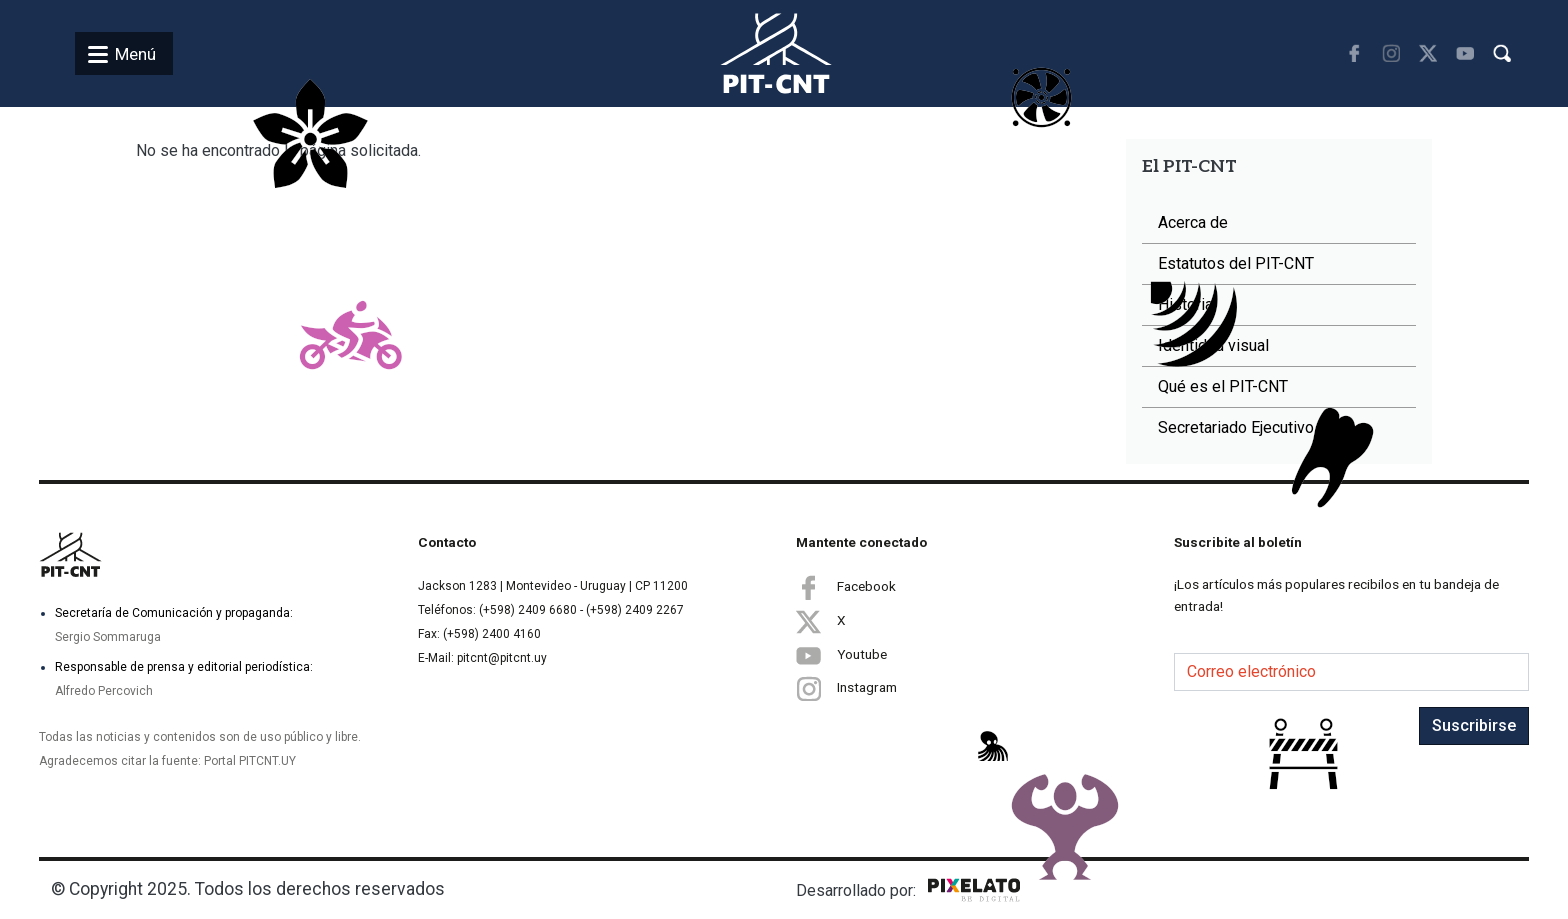 The width and height of the screenshot is (1568, 919). I want to click on select motorcycle or racing bike vehicle, so click(348, 331).